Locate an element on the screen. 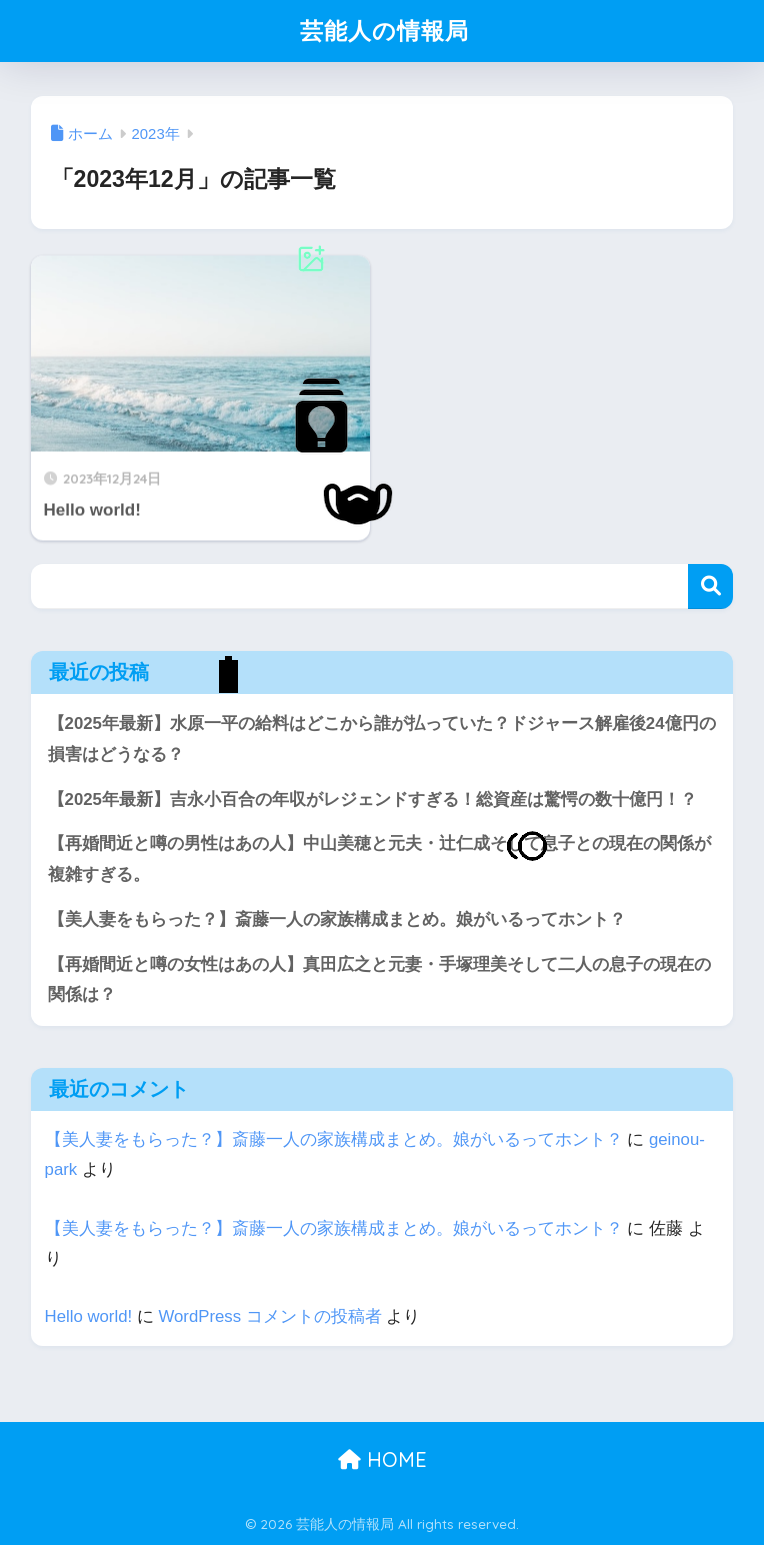 The width and height of the screenshot is (764, 1545). add a new image or photo is located at coordinates (311, 259).